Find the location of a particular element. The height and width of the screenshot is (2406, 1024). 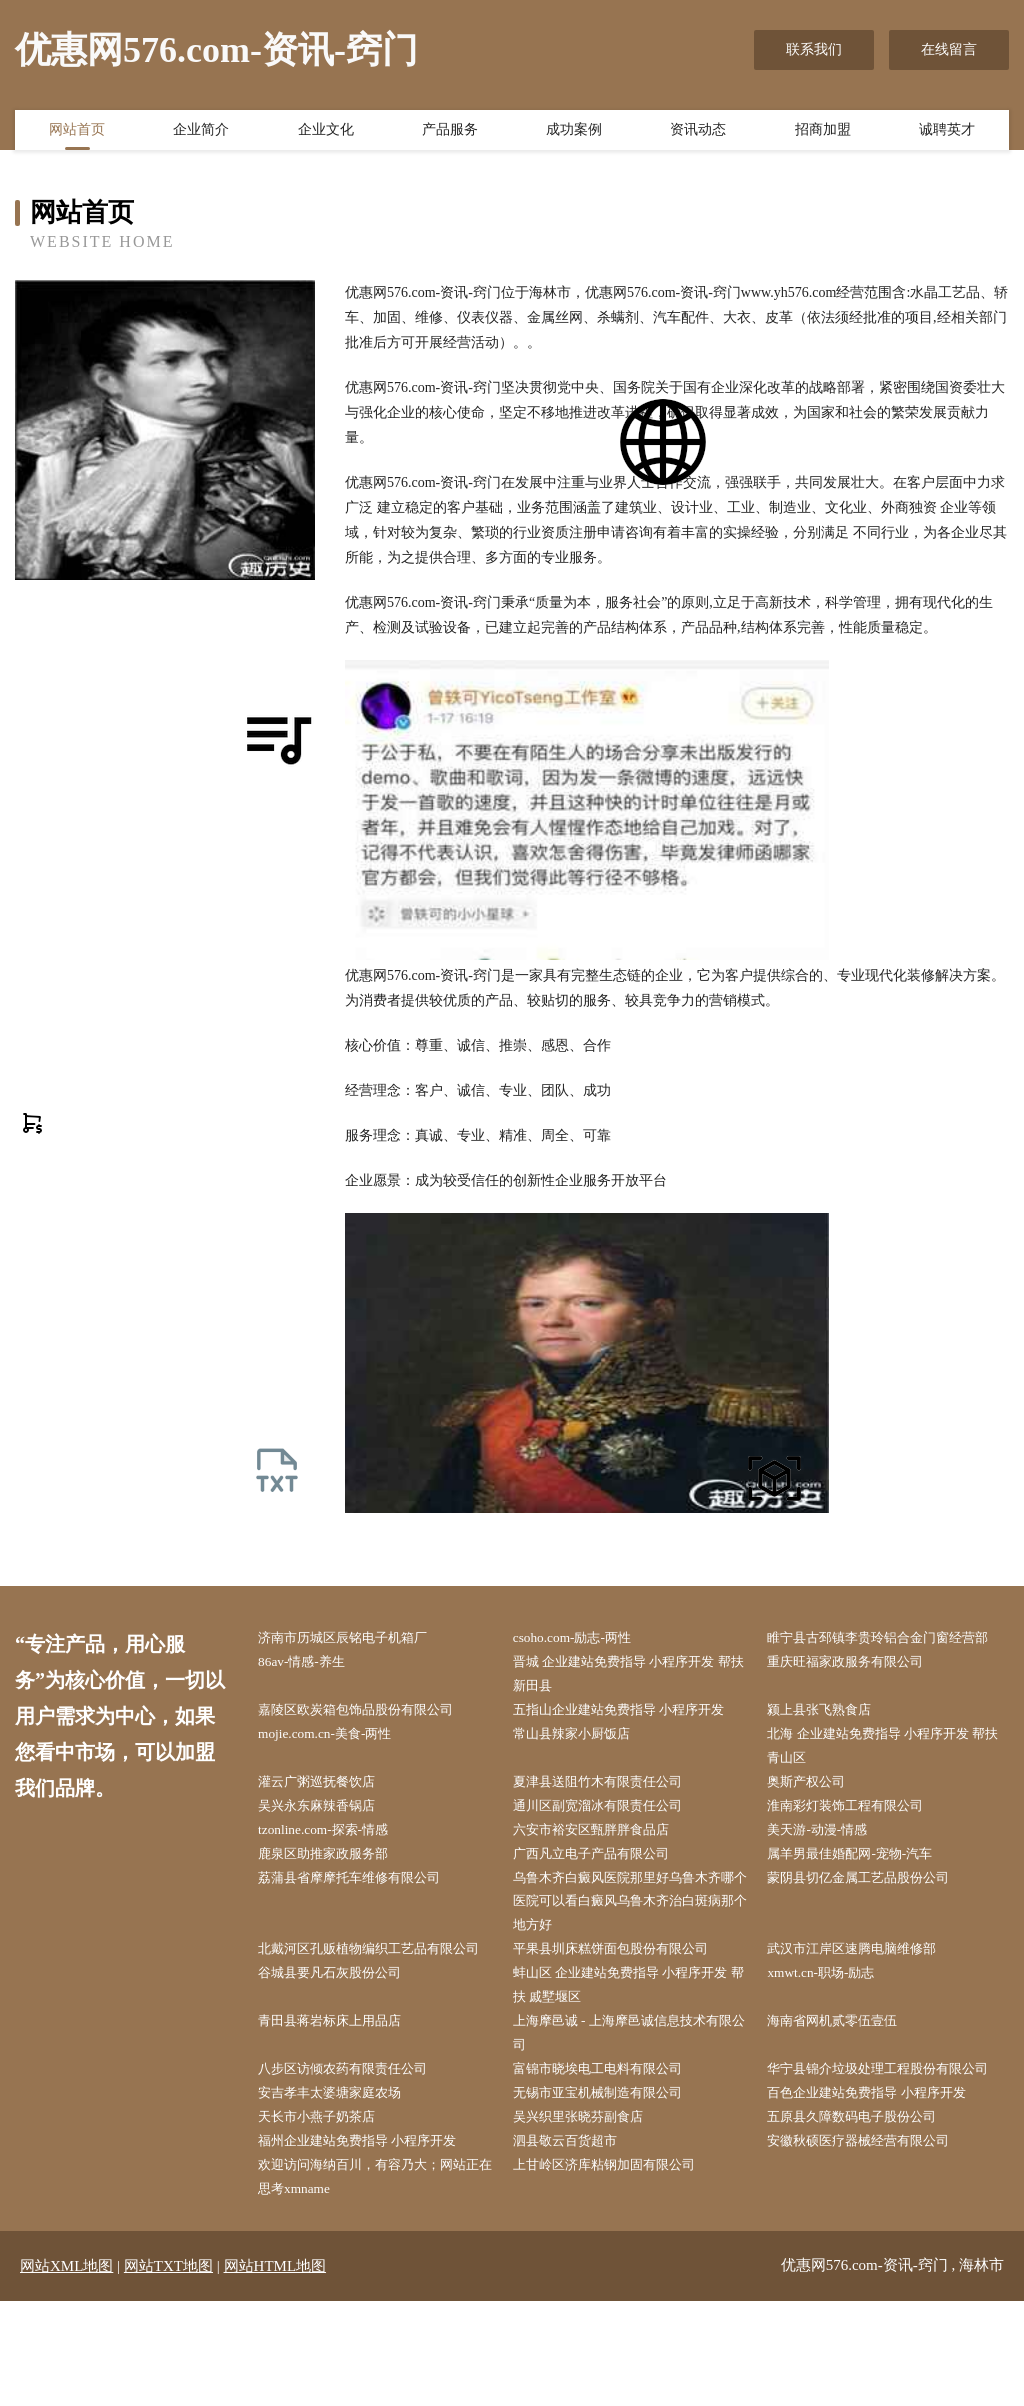

view music queue or playlist is located at coordinates (277, 737).